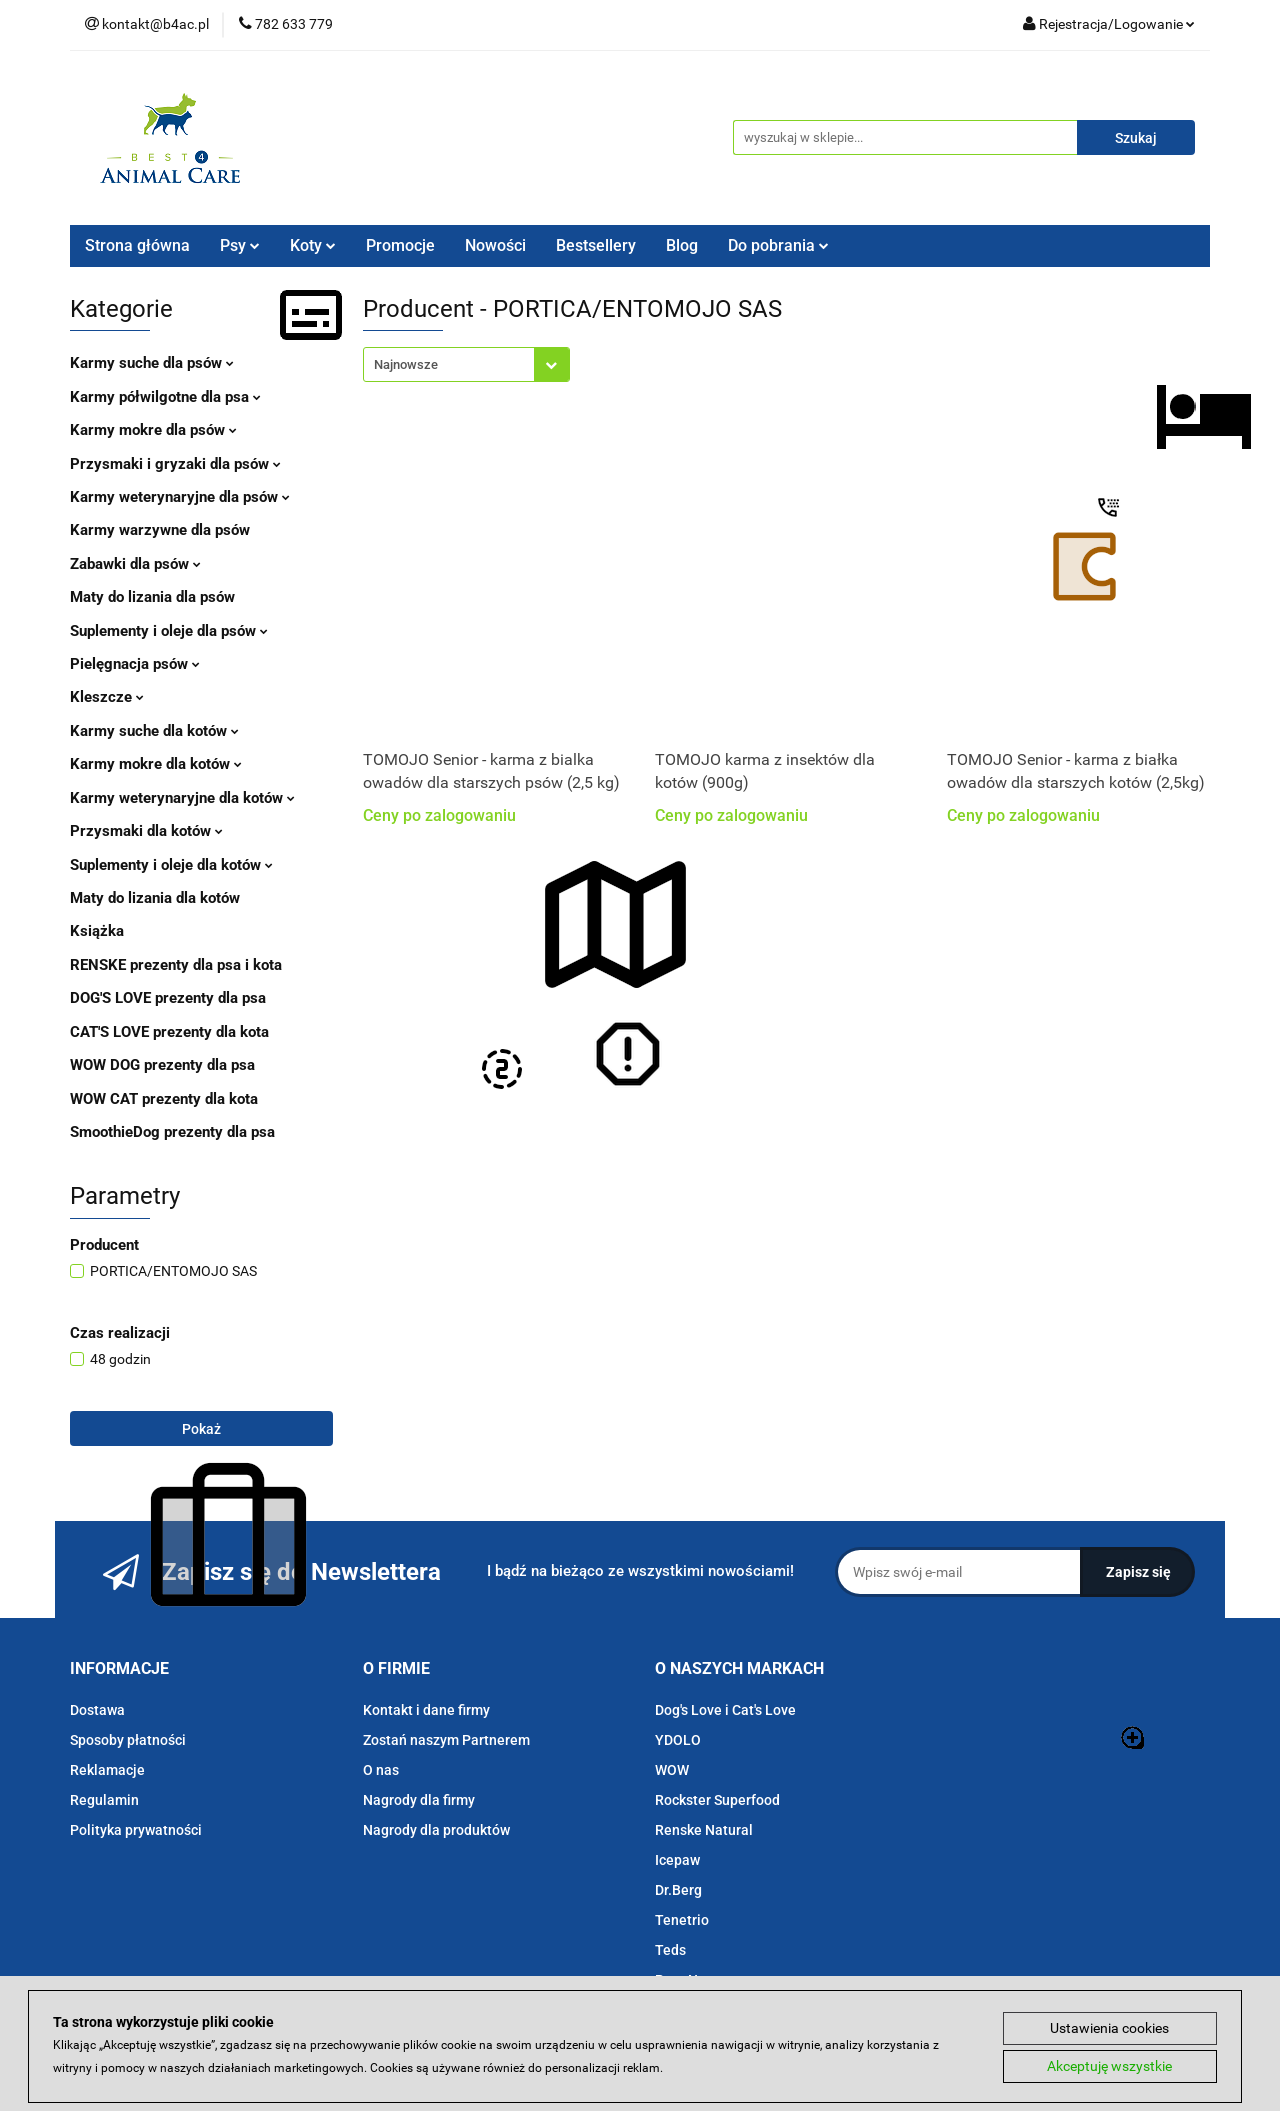 Image resolution: width=1280 pixels, height=2111 pixels. I want to click on open coda document app, so click(1084, 566).